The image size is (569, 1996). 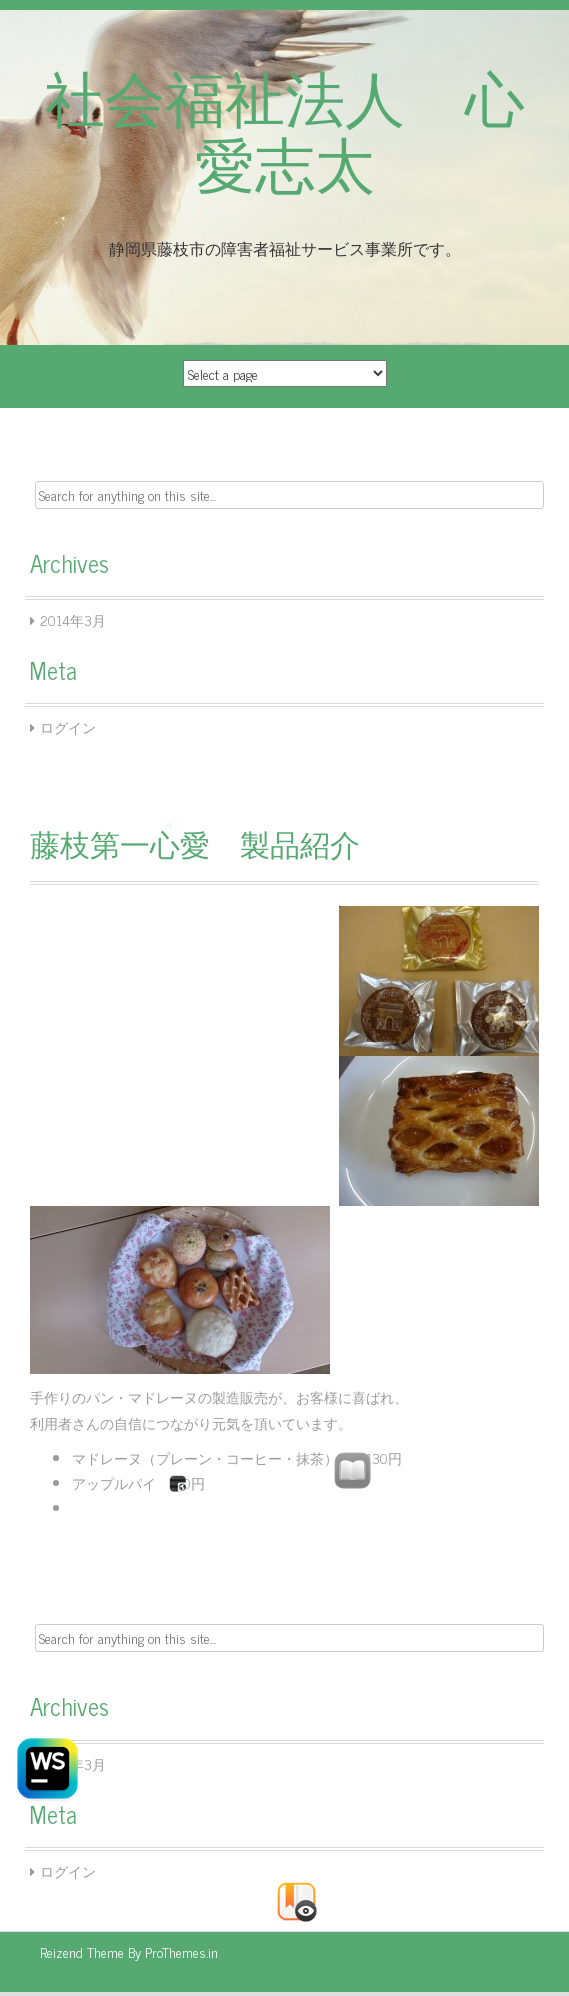 I want to click on open WebStorm IDE, so click(x=47, y=1768).